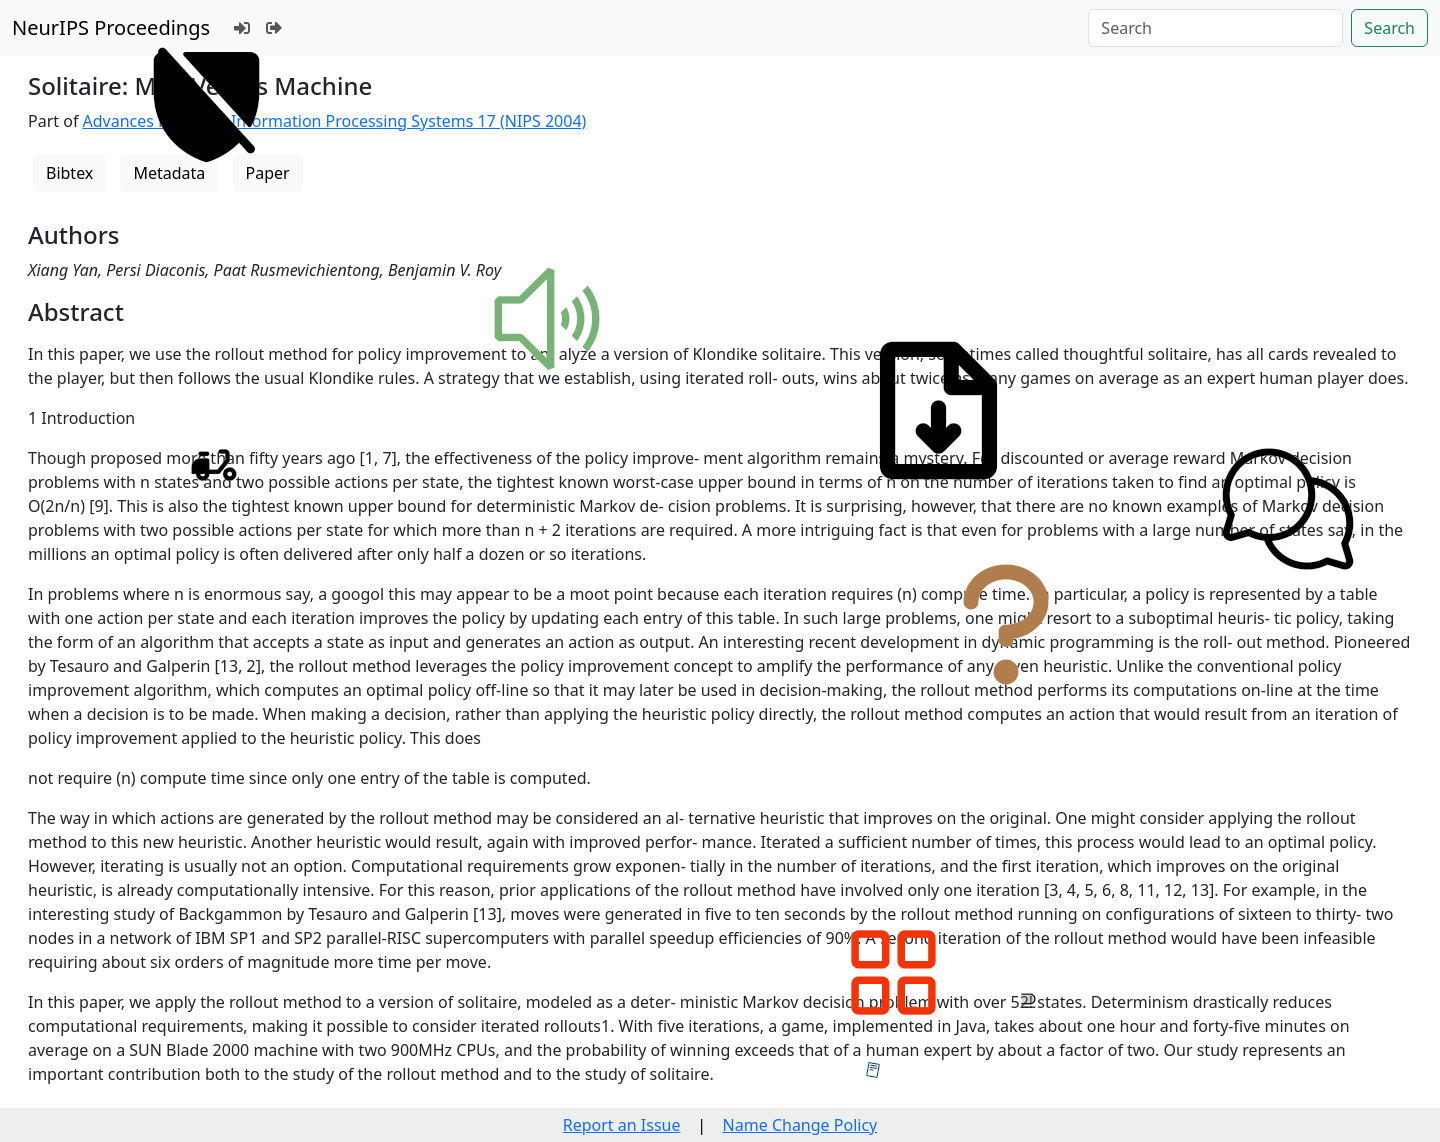  Describe the element at coordinates (547, 320) in the screenshot. I see `unmute audio or restore sound` at that location.